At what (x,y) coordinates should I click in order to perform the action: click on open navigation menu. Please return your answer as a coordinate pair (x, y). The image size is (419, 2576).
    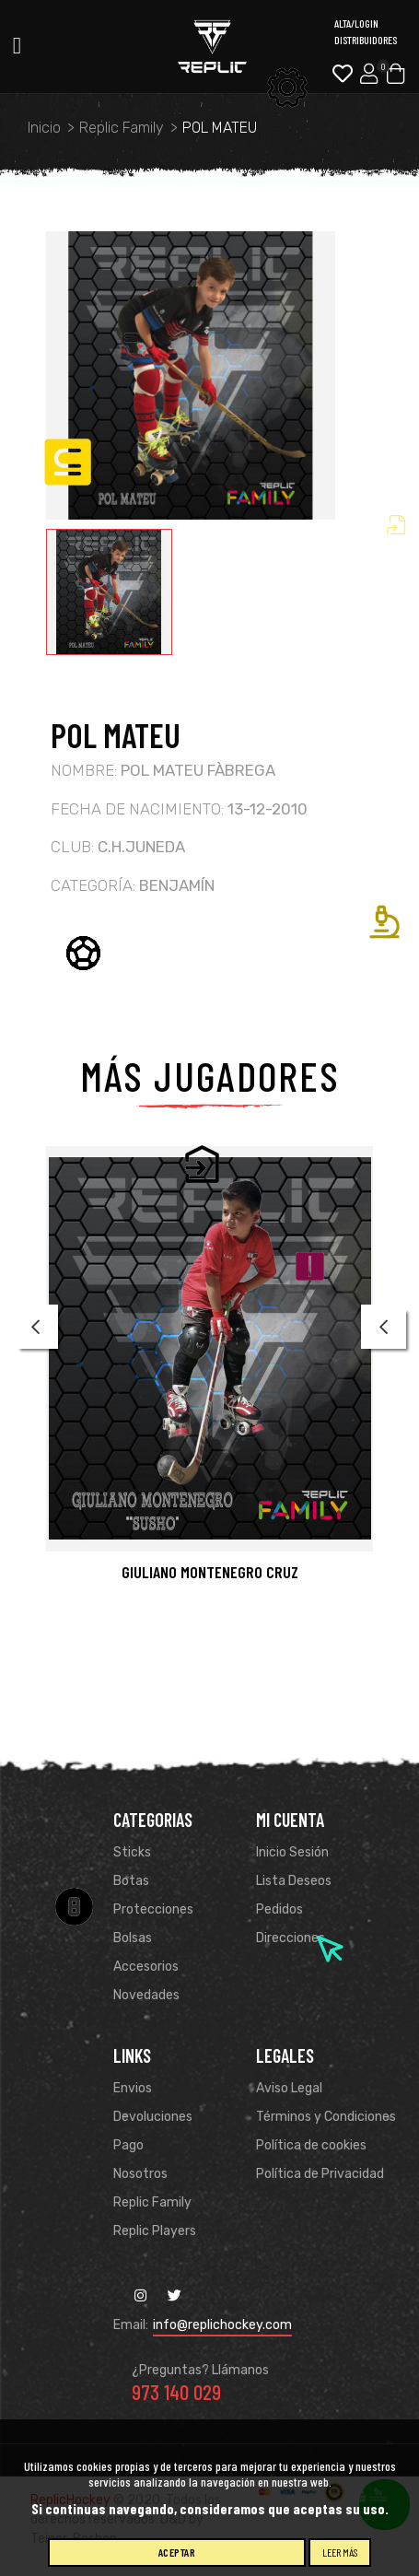
    Looking at the image, I should click on (131, 337).